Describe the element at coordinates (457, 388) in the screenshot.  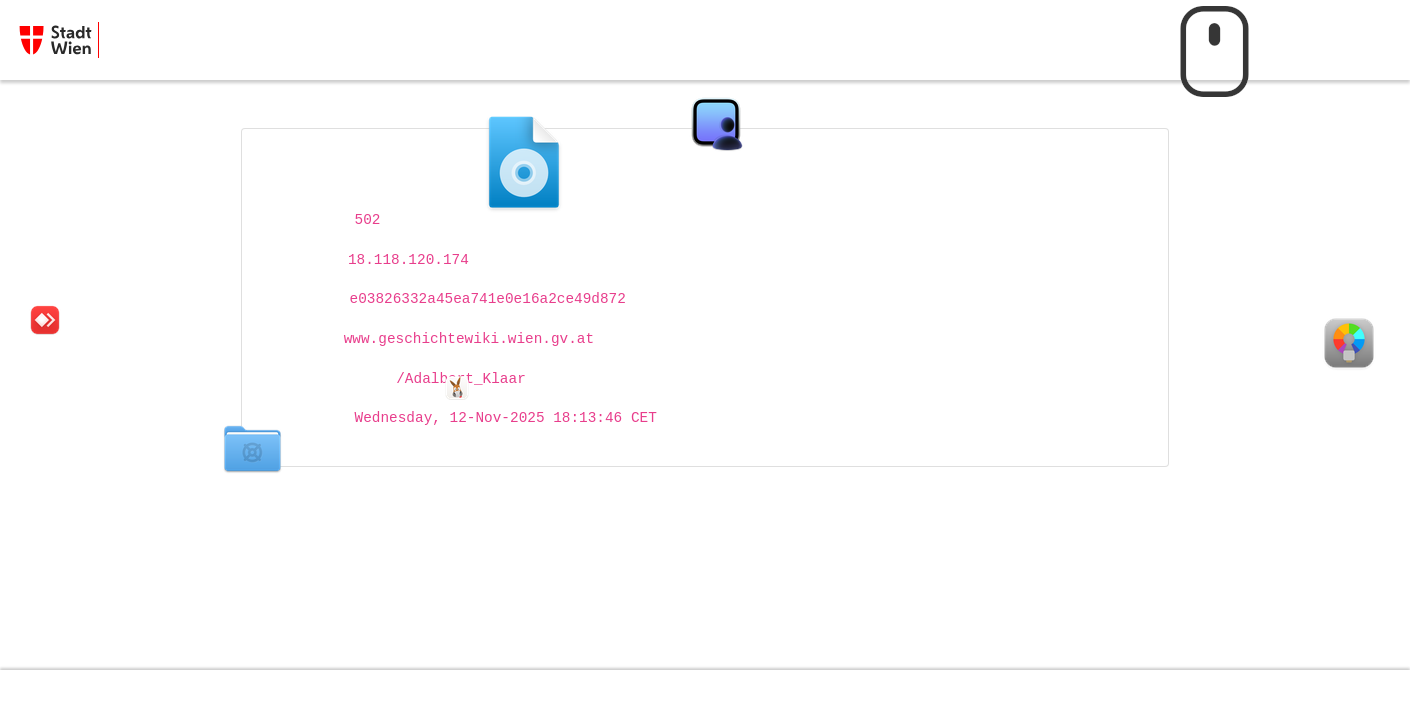
I see `launch amule file sharing application` at that location.